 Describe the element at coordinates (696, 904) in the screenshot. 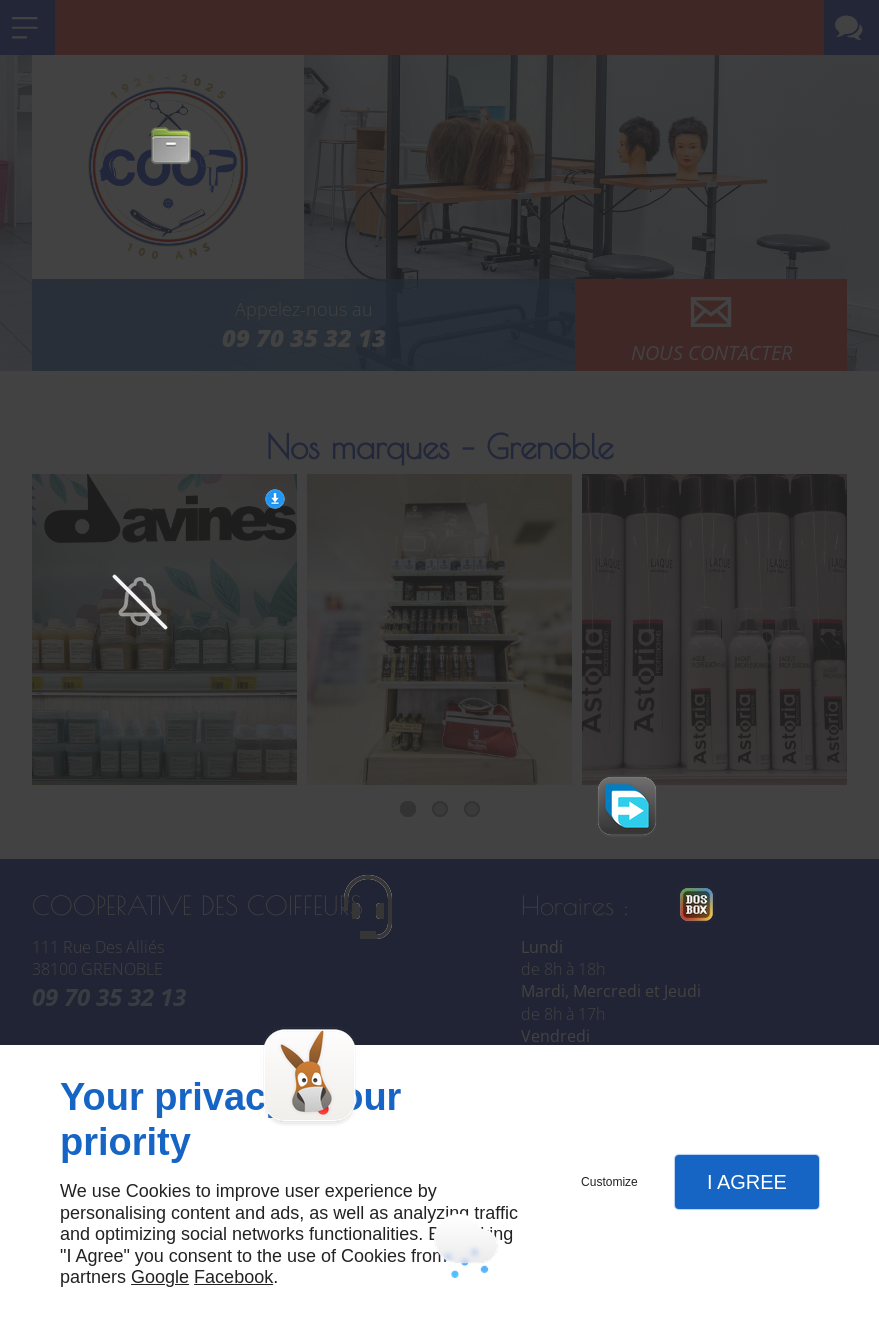

I see `launch DOSBox Staging emulator` at that location.